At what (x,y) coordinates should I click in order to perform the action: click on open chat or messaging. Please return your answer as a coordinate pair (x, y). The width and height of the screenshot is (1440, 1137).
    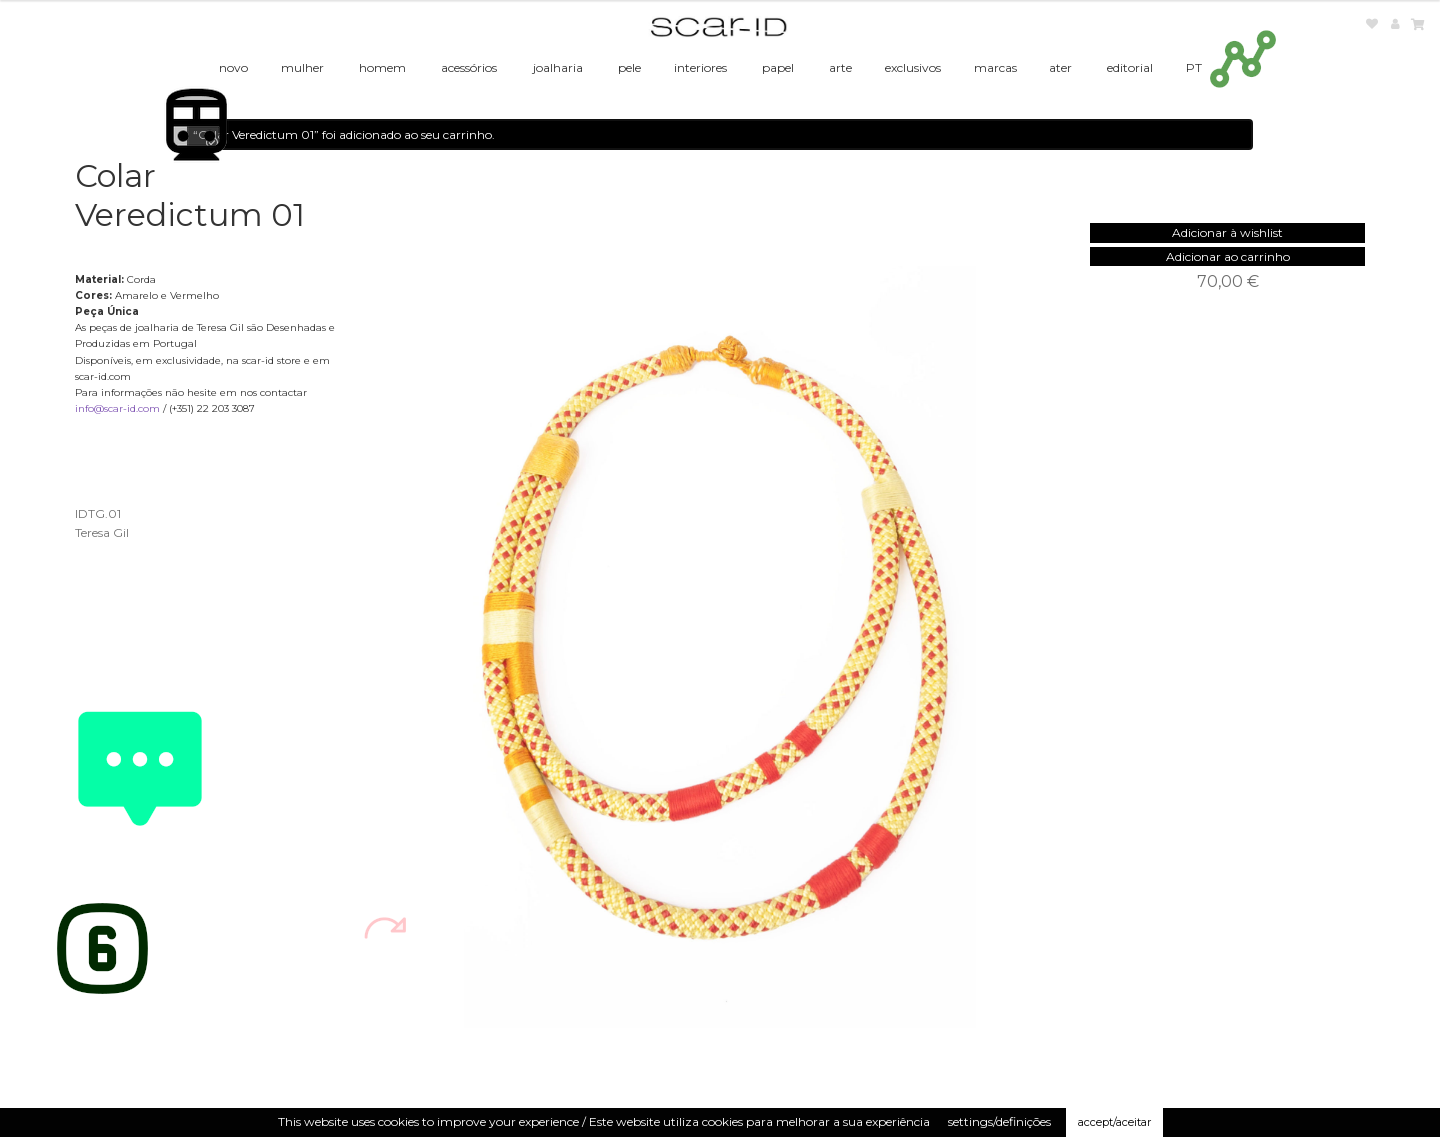
    Looking at the image, I should click on (140, 764).